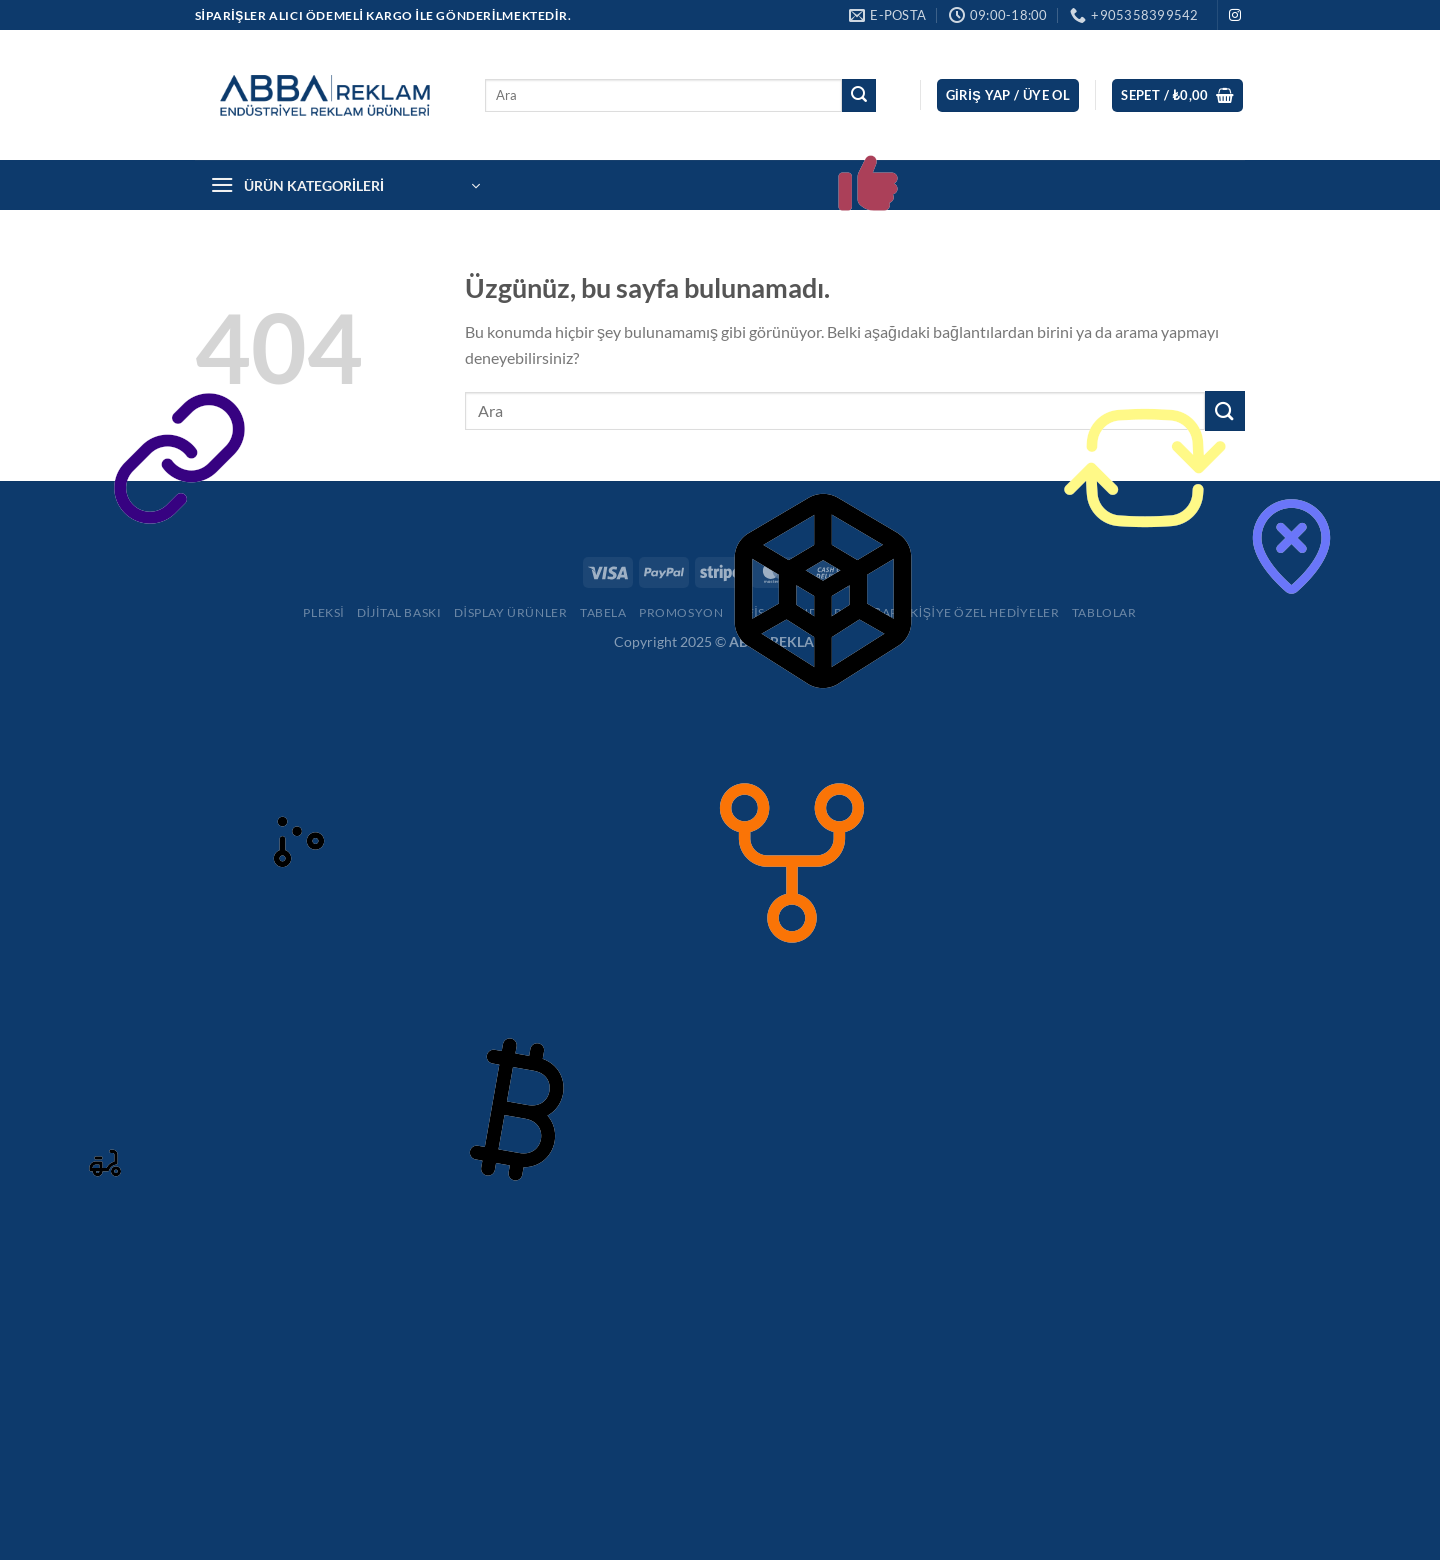  Describe the element at coordinates (1291, 546) in the screenshot. I see `remove a saved location` at that location.